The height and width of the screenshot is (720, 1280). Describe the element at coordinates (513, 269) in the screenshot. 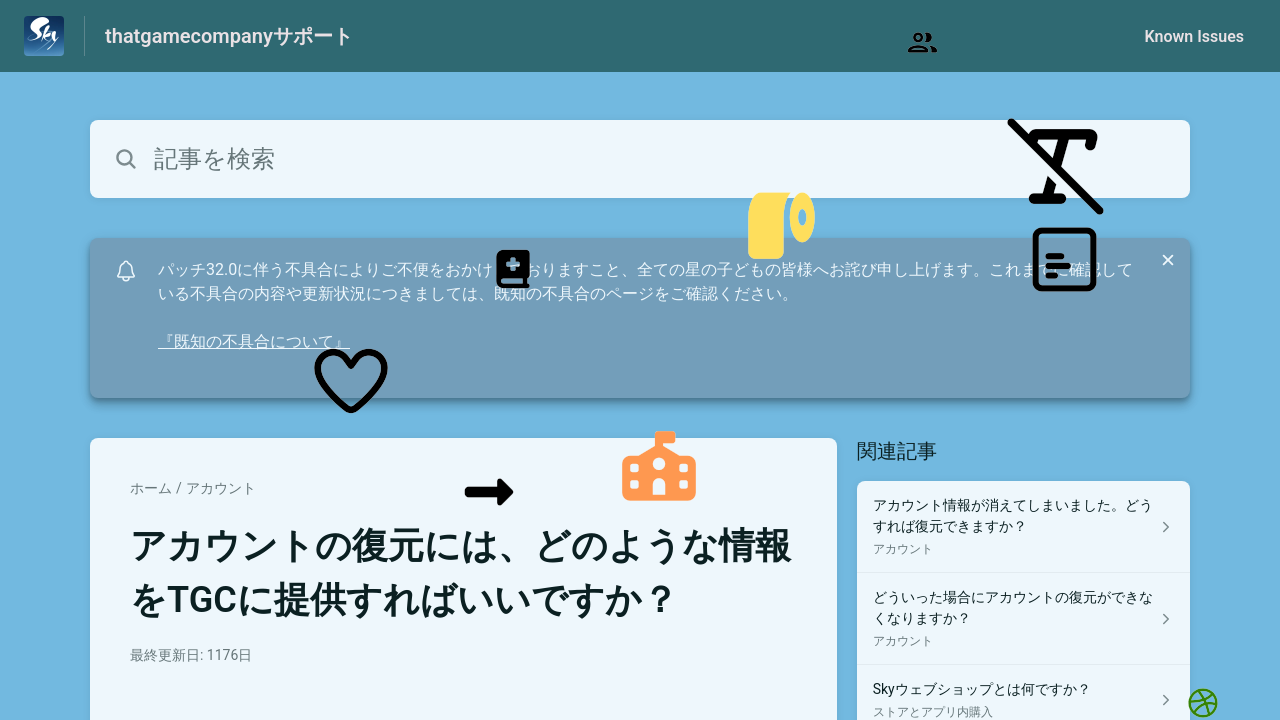

I see `access medical records or health information` at that location.